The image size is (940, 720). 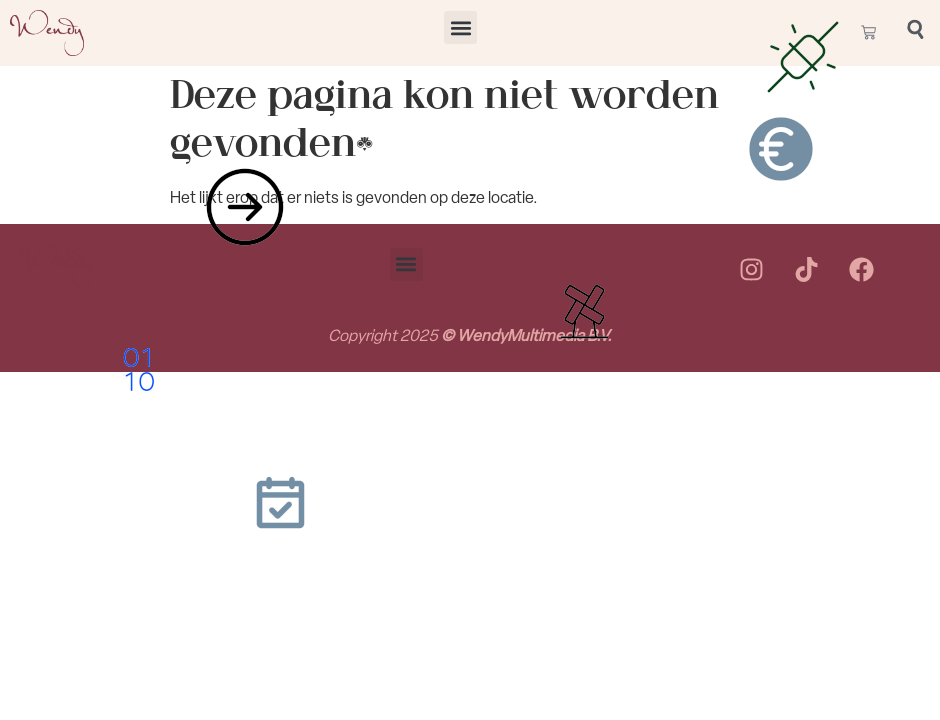 What do you see at coordinates (584, 312) in the screenshot?
I see `access wind energy or renewable power settings` at bounding box center [584, 312].